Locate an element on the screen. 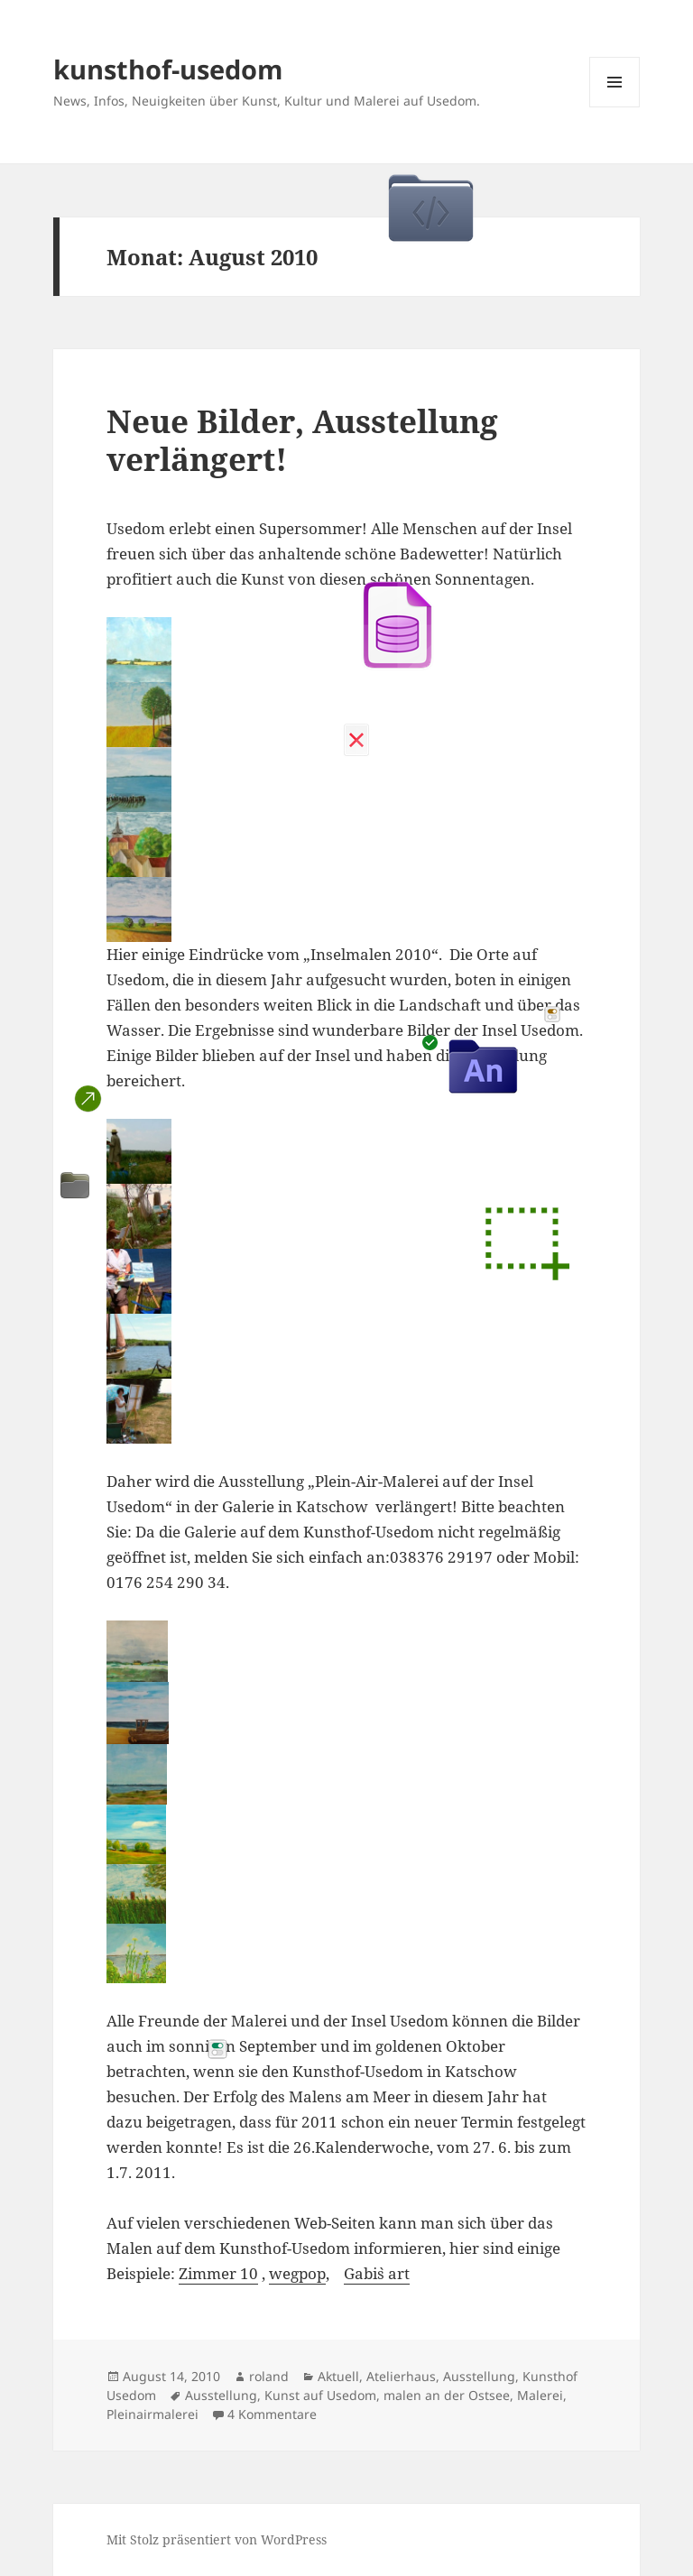  open gnome tweaks to customize desktop settings is located at coordinates (217, 2049).